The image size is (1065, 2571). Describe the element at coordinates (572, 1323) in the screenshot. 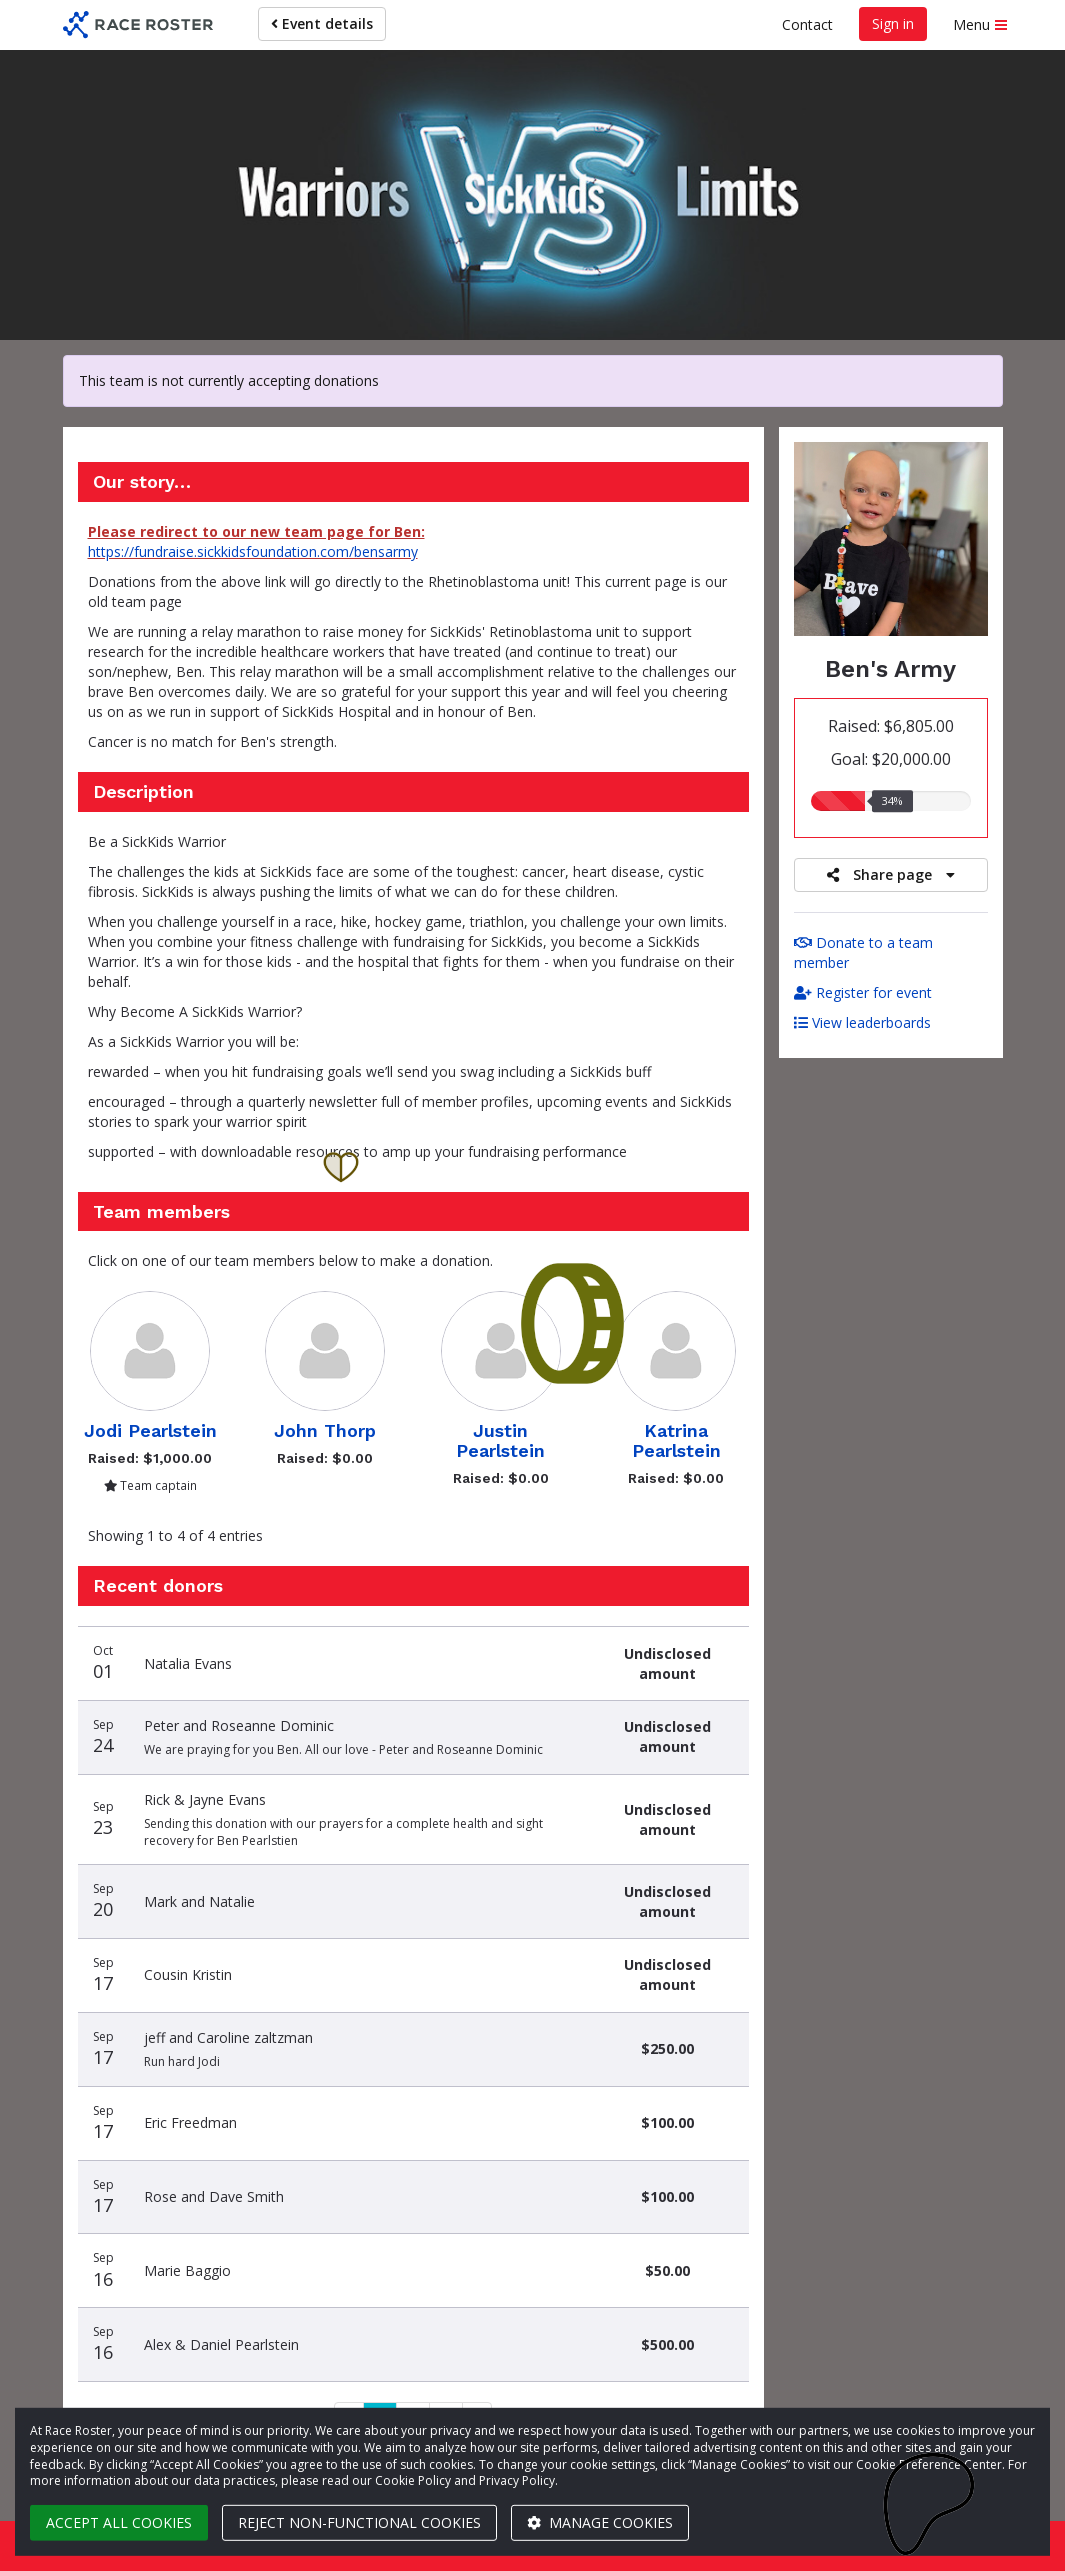

I see `view your coin balance or currency` at that location.